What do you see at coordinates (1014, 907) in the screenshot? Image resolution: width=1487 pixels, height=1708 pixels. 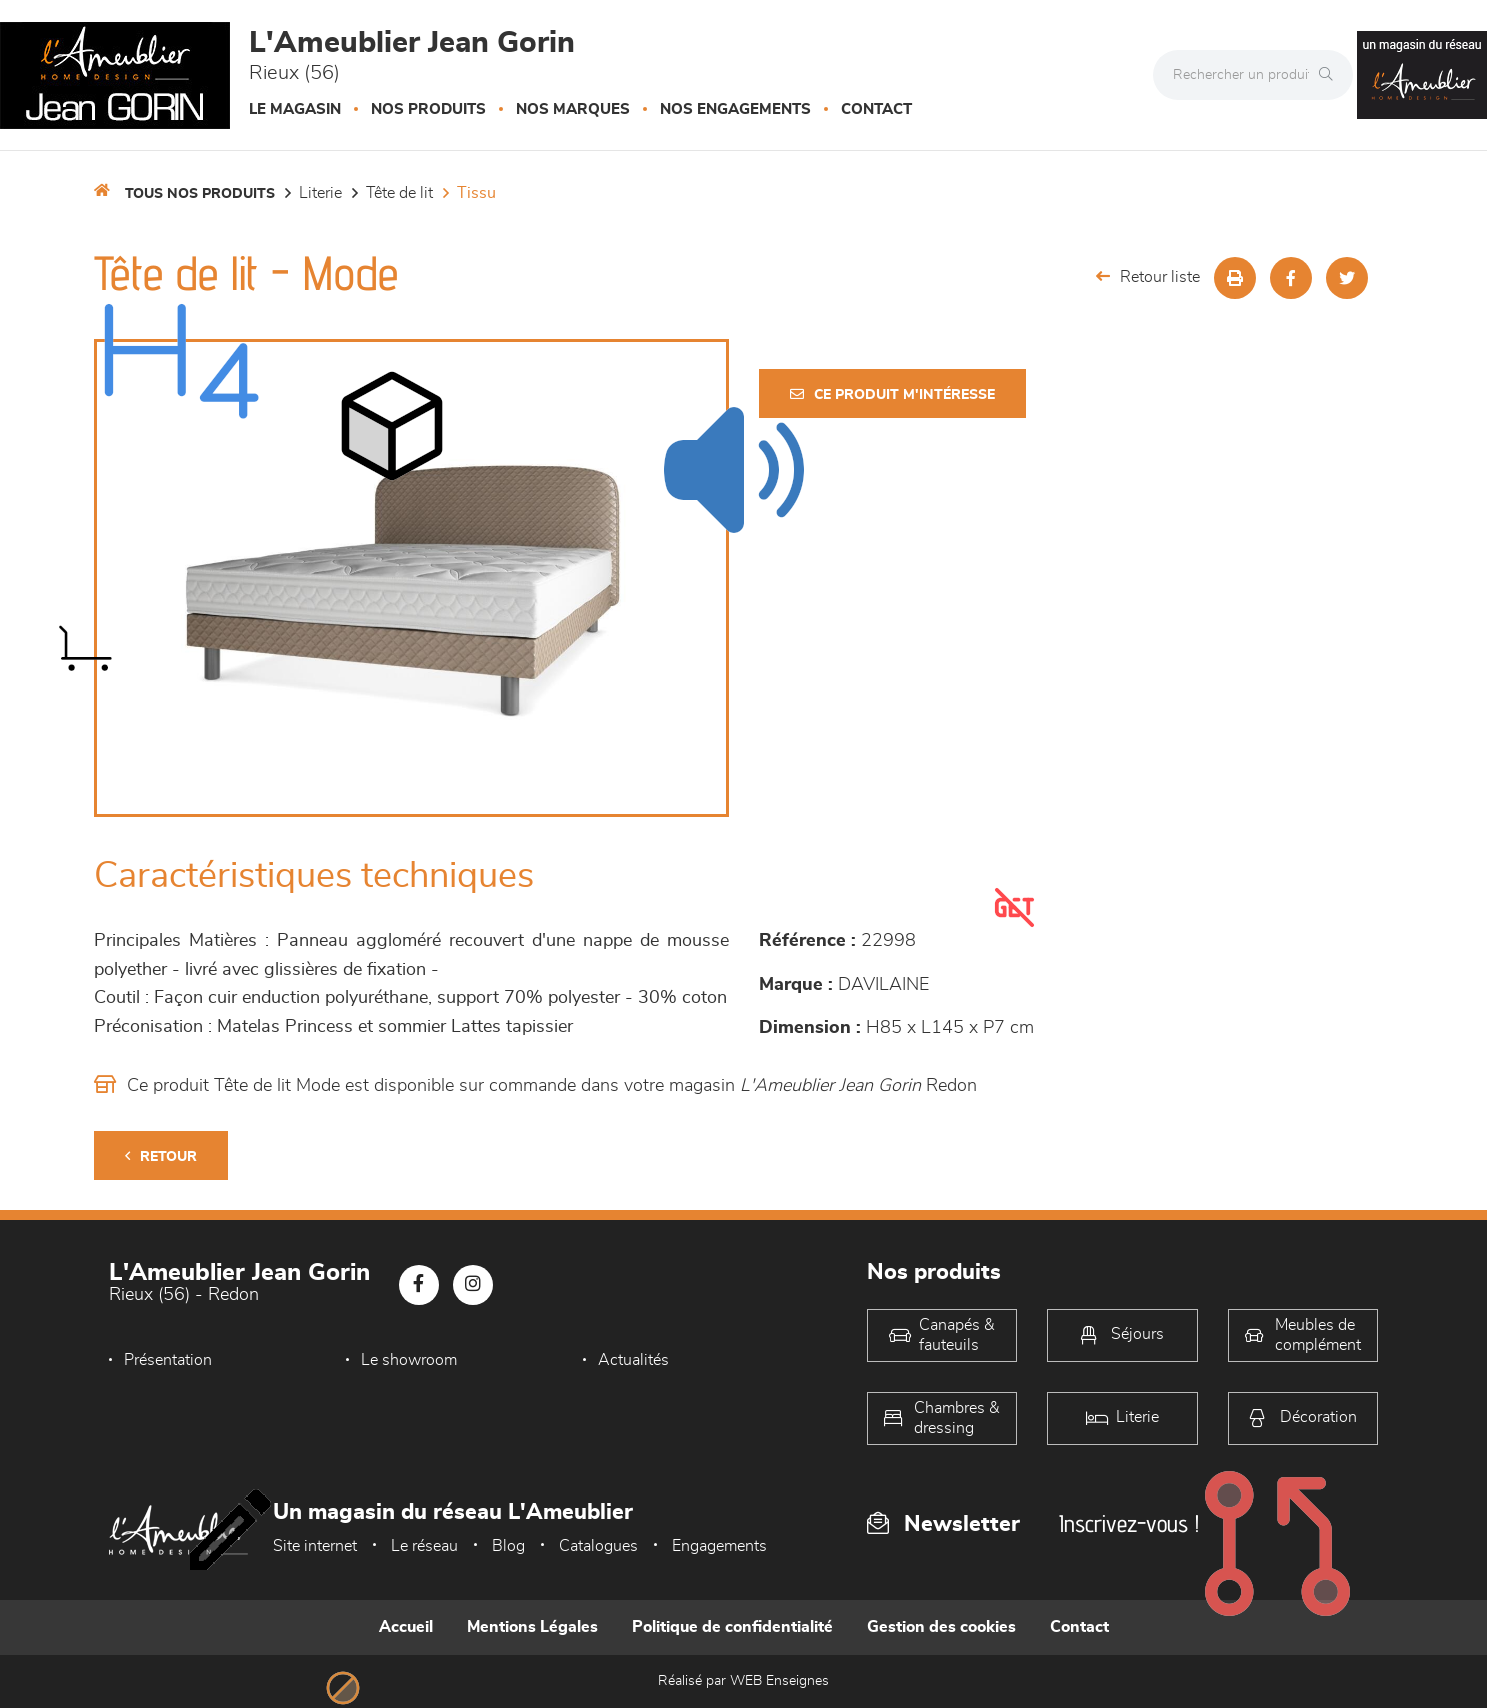 I see `indicates http get request is disabled or blocked` at bounding box center [1014, 907].